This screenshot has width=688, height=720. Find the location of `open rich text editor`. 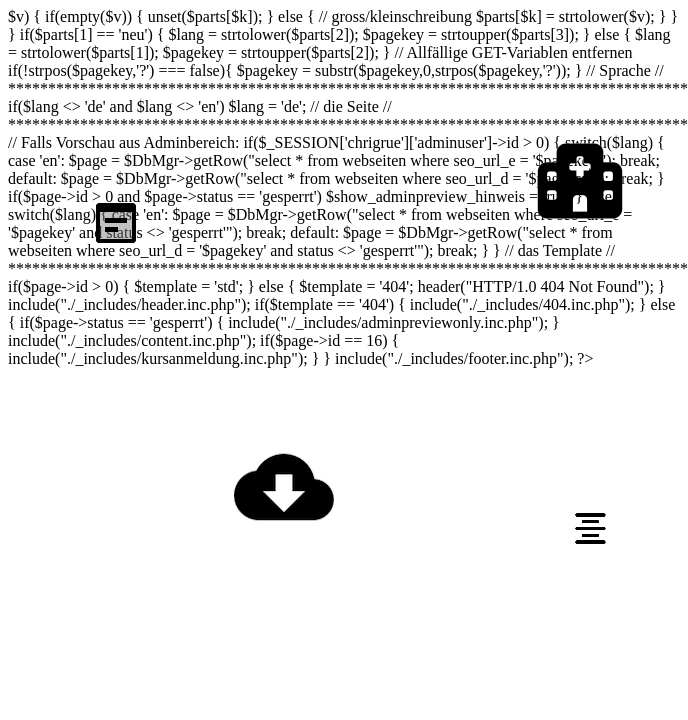

open rich text editor is located at coordinates (116, 223).